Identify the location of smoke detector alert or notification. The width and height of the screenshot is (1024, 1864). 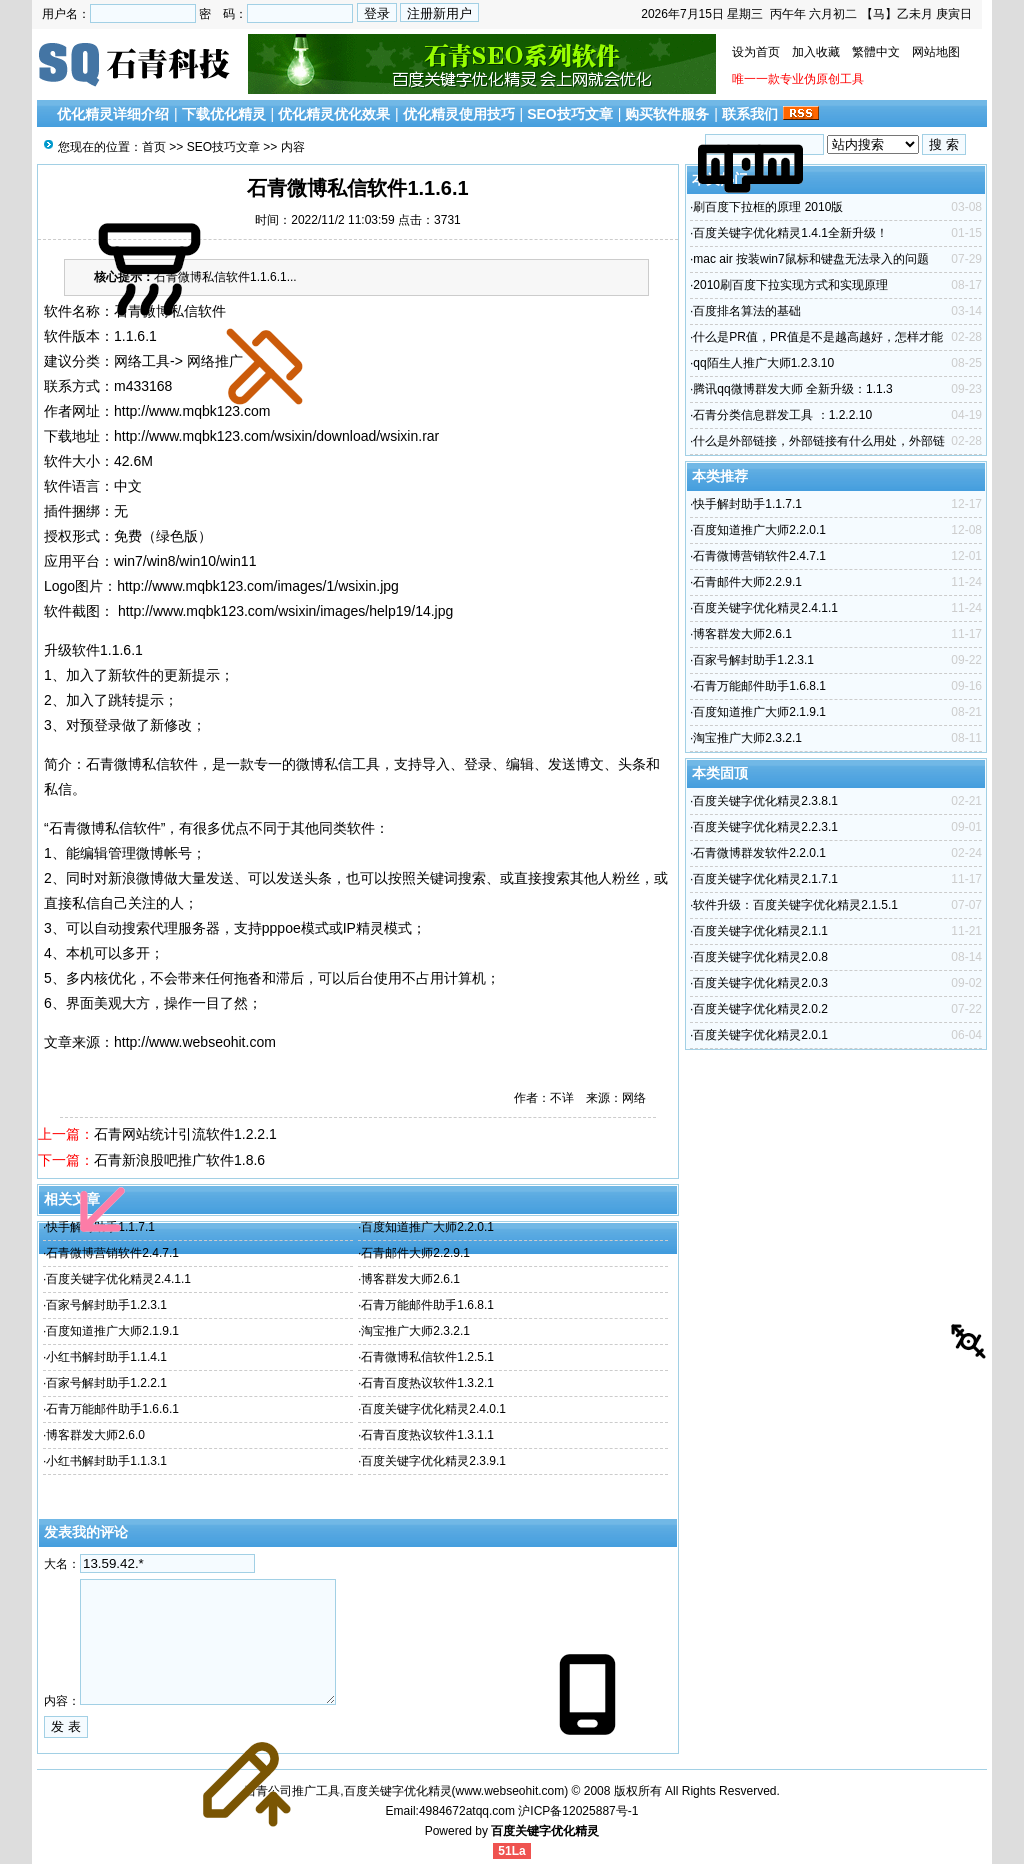
(149, 269).